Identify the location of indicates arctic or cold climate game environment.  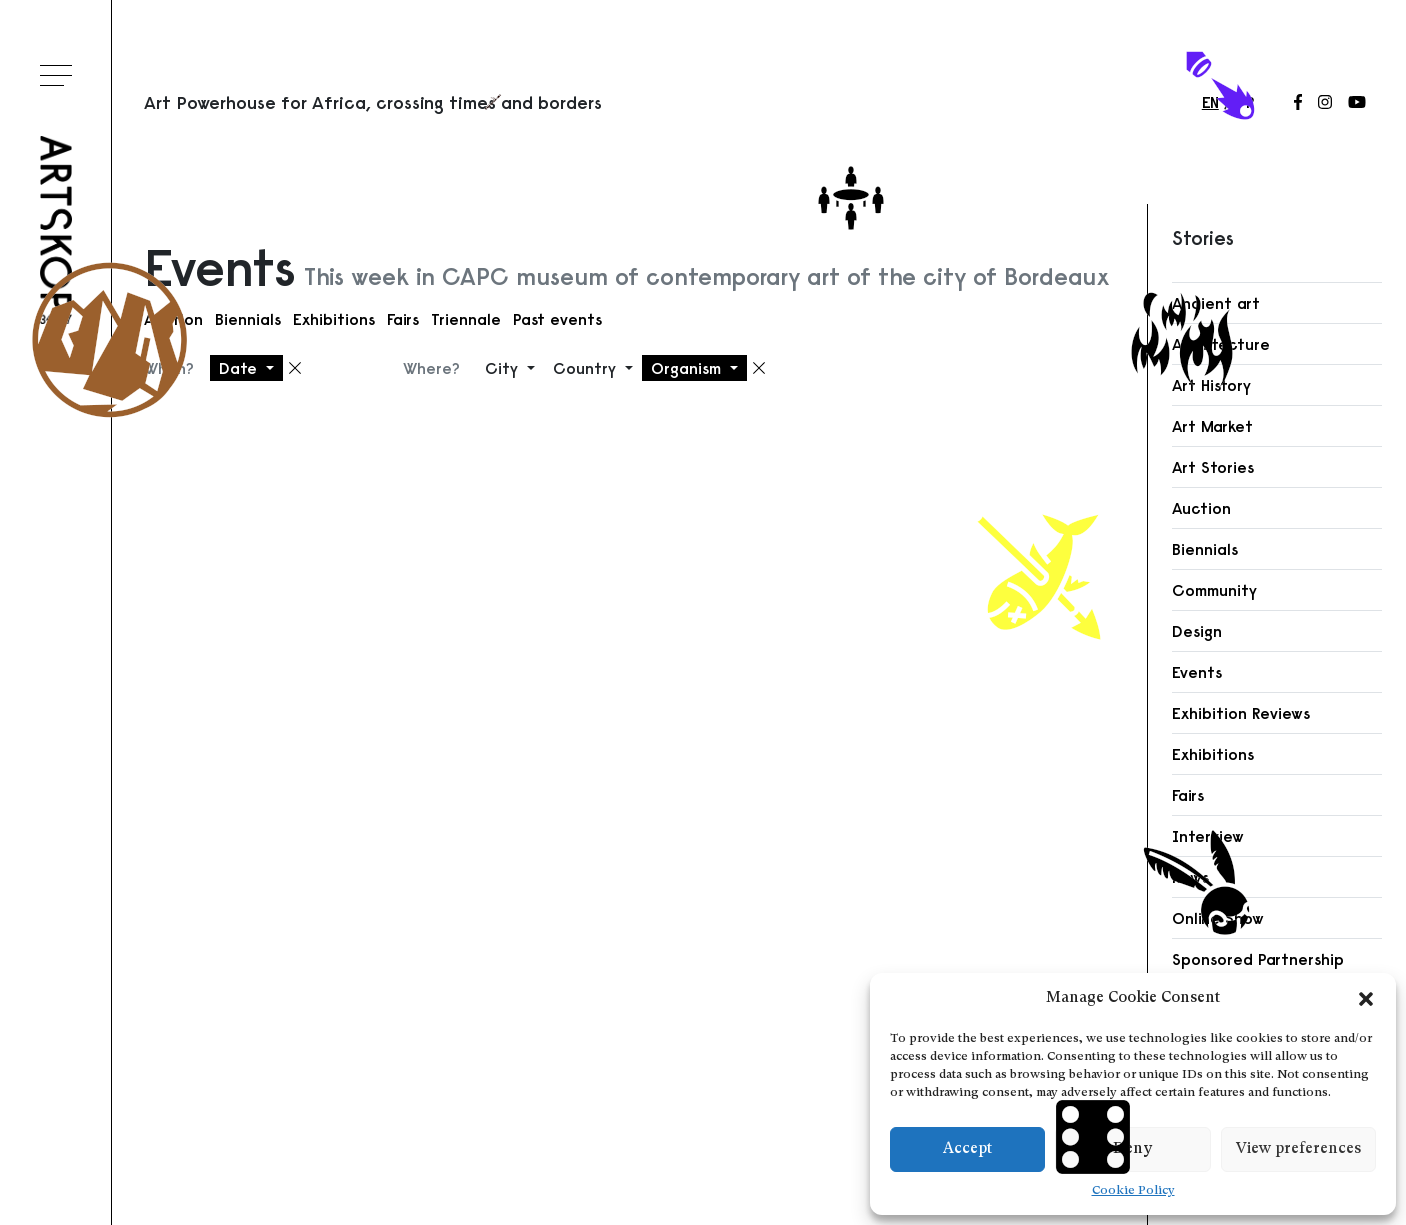
(109, 339).